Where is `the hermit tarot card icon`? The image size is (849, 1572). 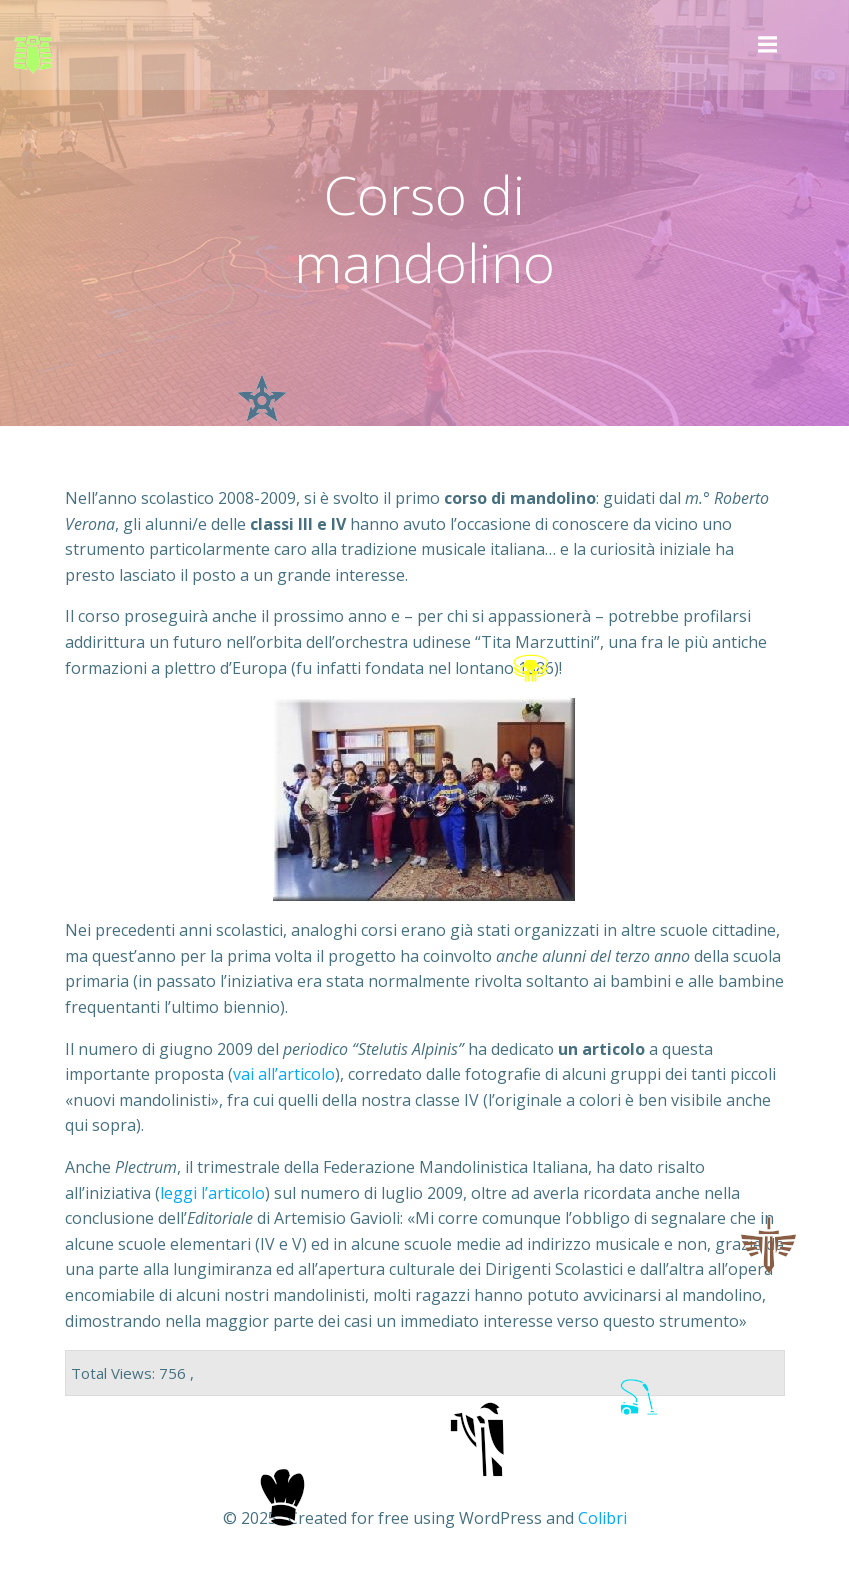 the hermit tarot card icon is located at coordinates (480, 1439).